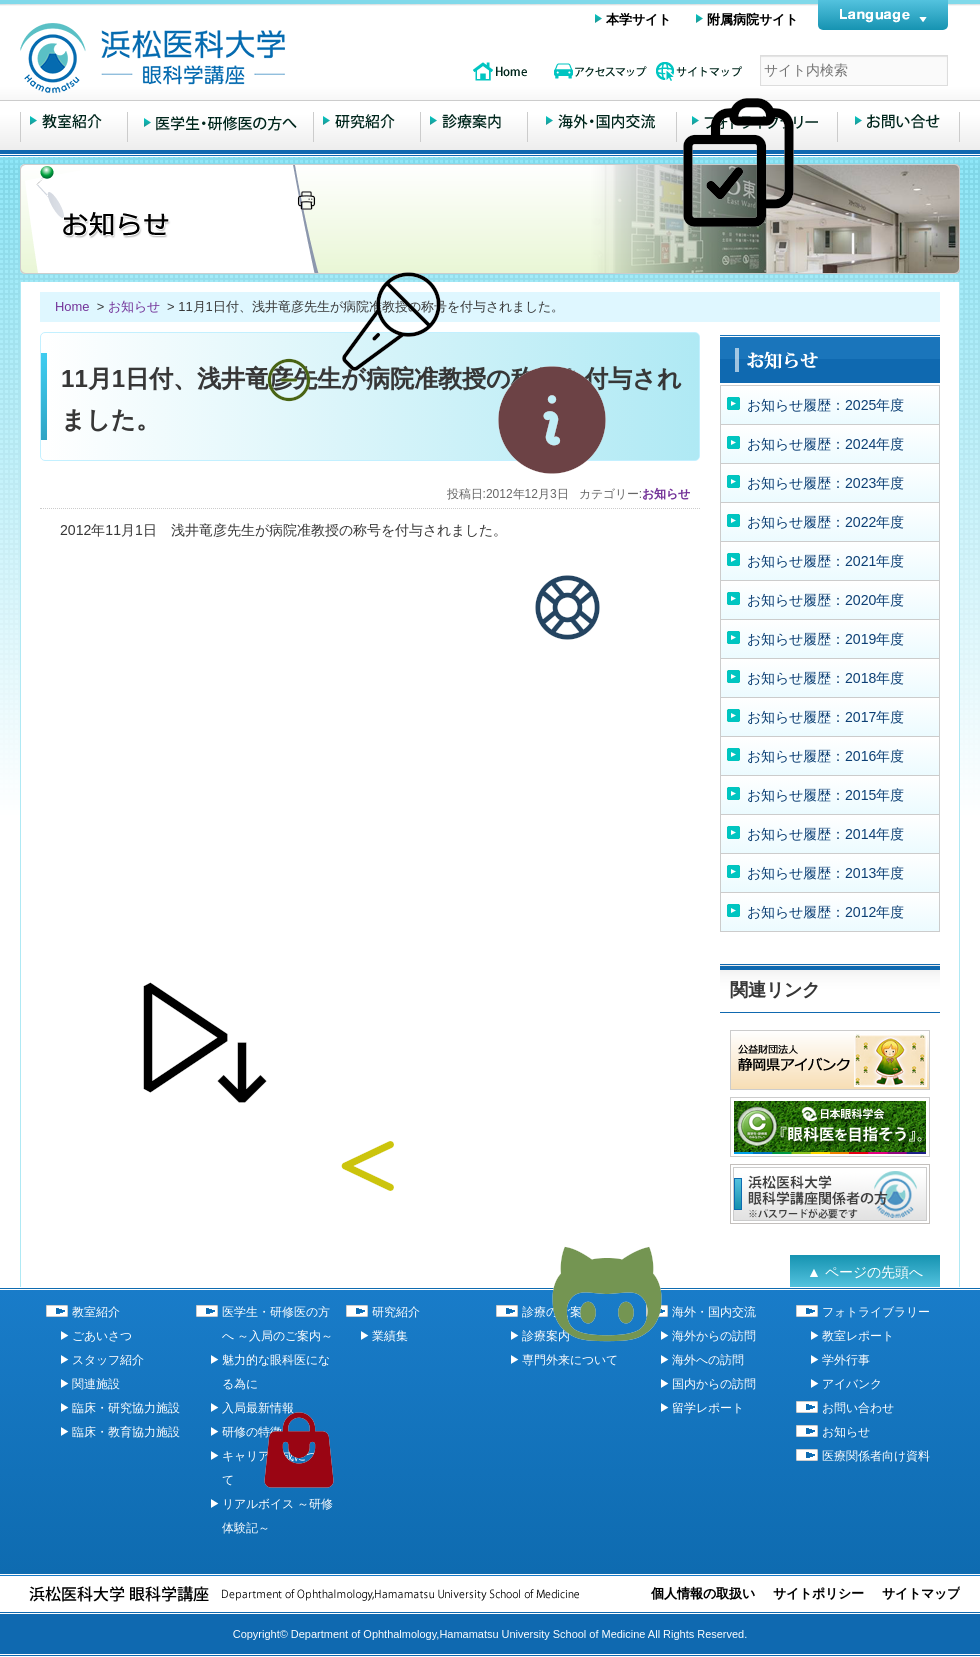 The image size is (980, 1657). Describe the element at coordinates (299, 1450) in the screenshot. I see `view your shopping cart` at that location.